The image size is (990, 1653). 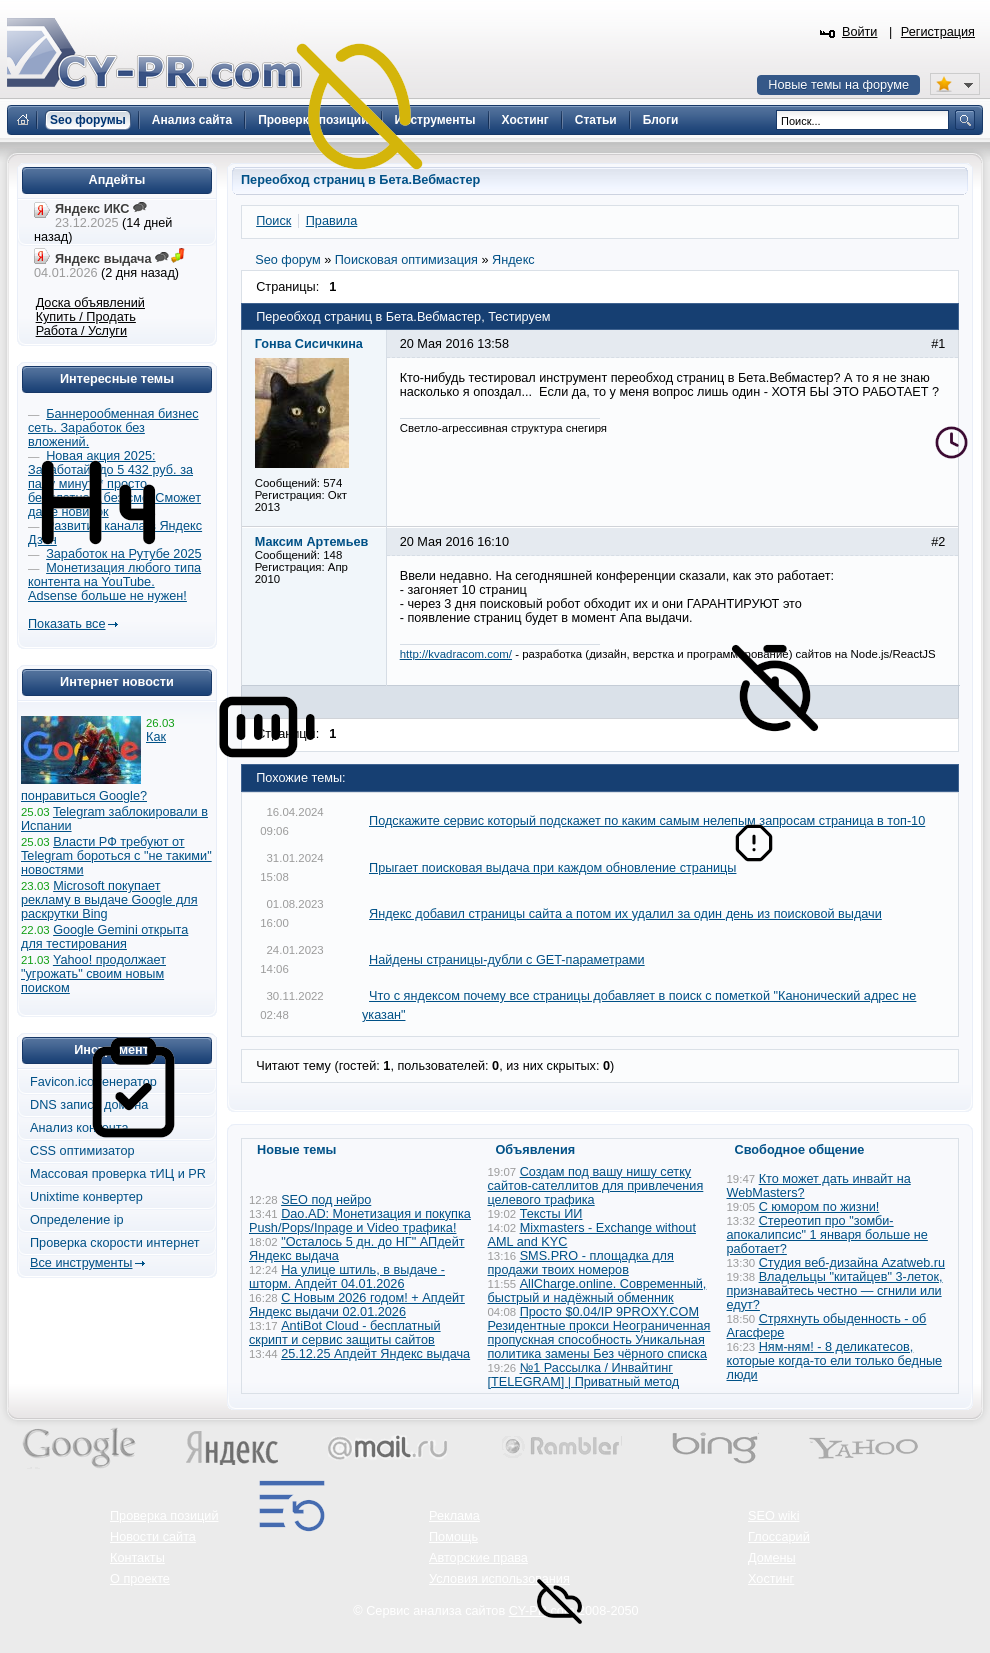 What do you see at coordinates (95, 502) in the screenshot?
I see `format text as heading level 4` at bounding box center [95, 502].